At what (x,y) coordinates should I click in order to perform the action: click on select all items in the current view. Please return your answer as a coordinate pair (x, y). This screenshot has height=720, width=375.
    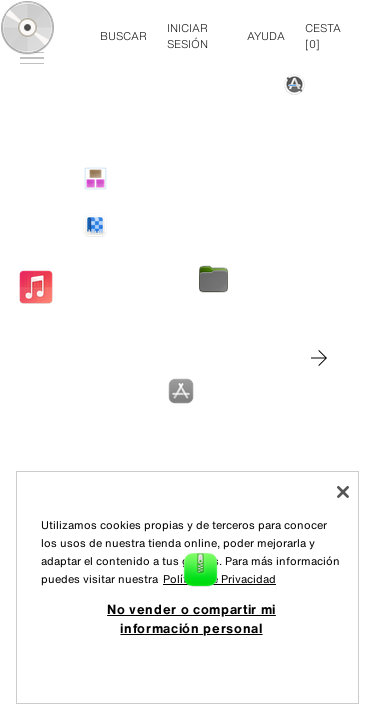
    Looking at the image, I should click on (95, 178).